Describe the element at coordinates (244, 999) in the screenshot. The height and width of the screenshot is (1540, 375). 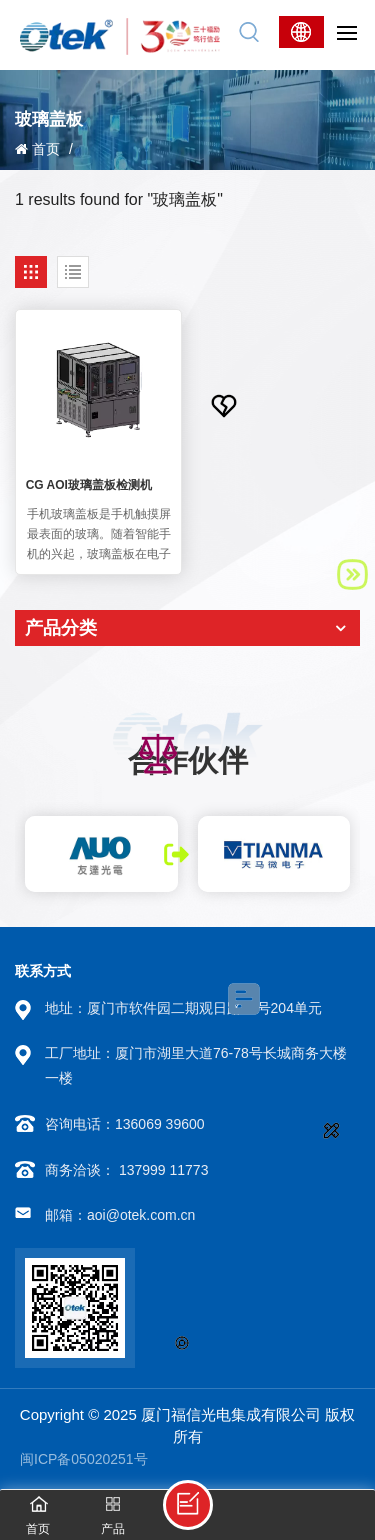
I see `view poll or survey results` at that location.